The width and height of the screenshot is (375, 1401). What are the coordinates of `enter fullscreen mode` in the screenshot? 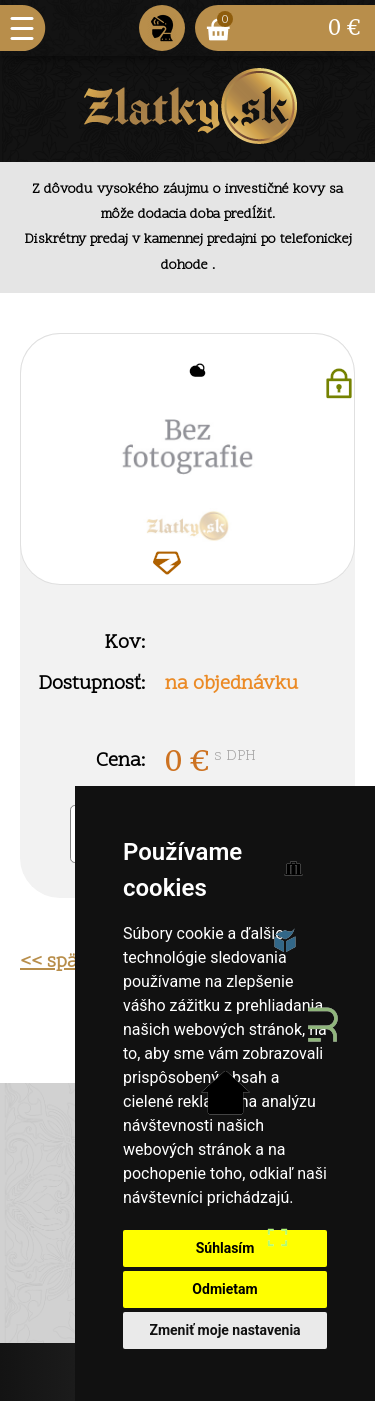 It's located at (277, 1237).